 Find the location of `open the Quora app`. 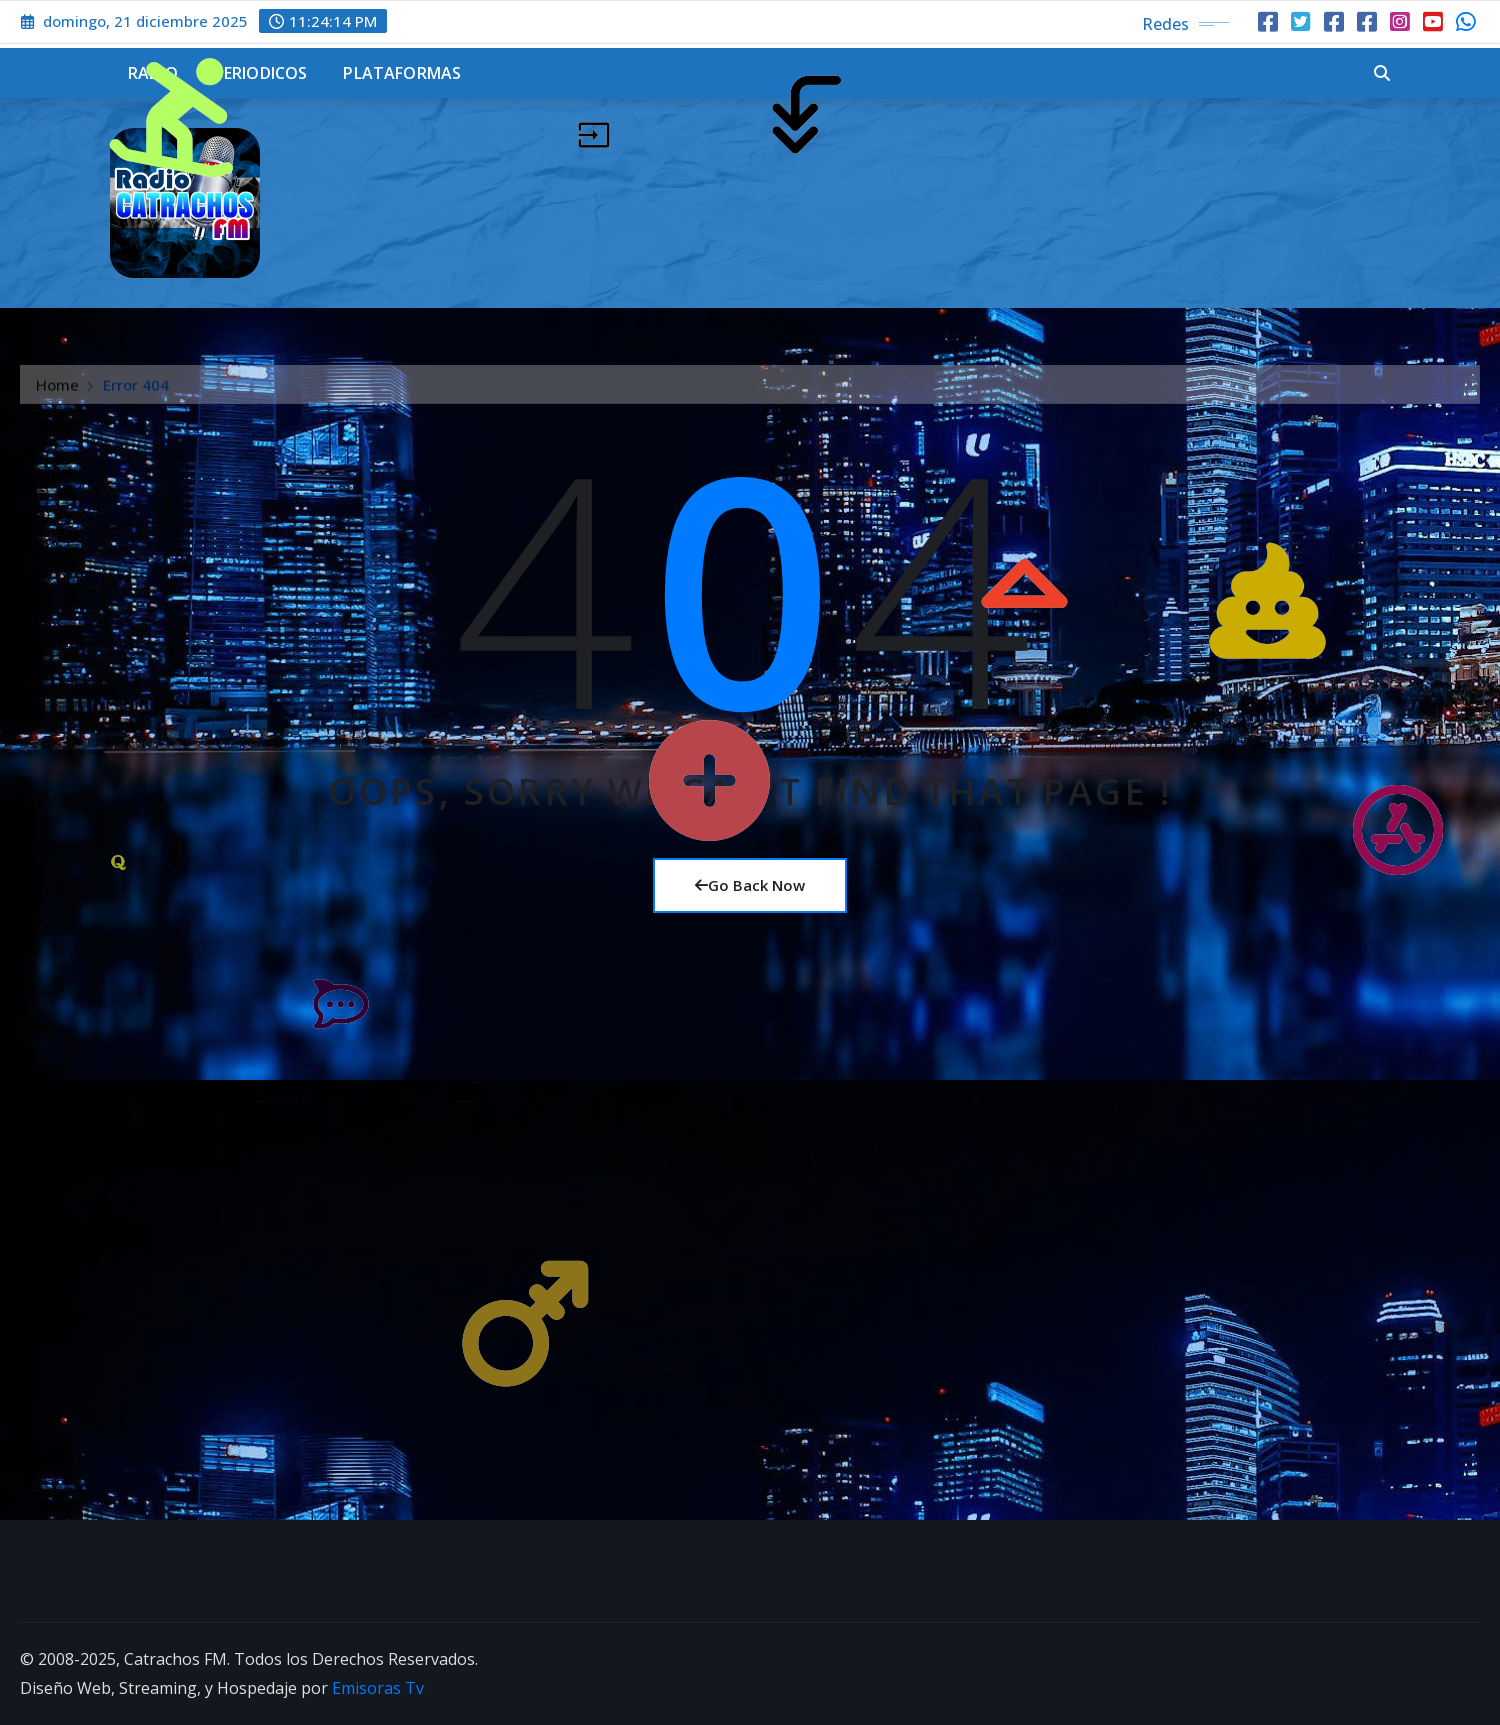

open the Quora app is located at coordinates (118, 862).